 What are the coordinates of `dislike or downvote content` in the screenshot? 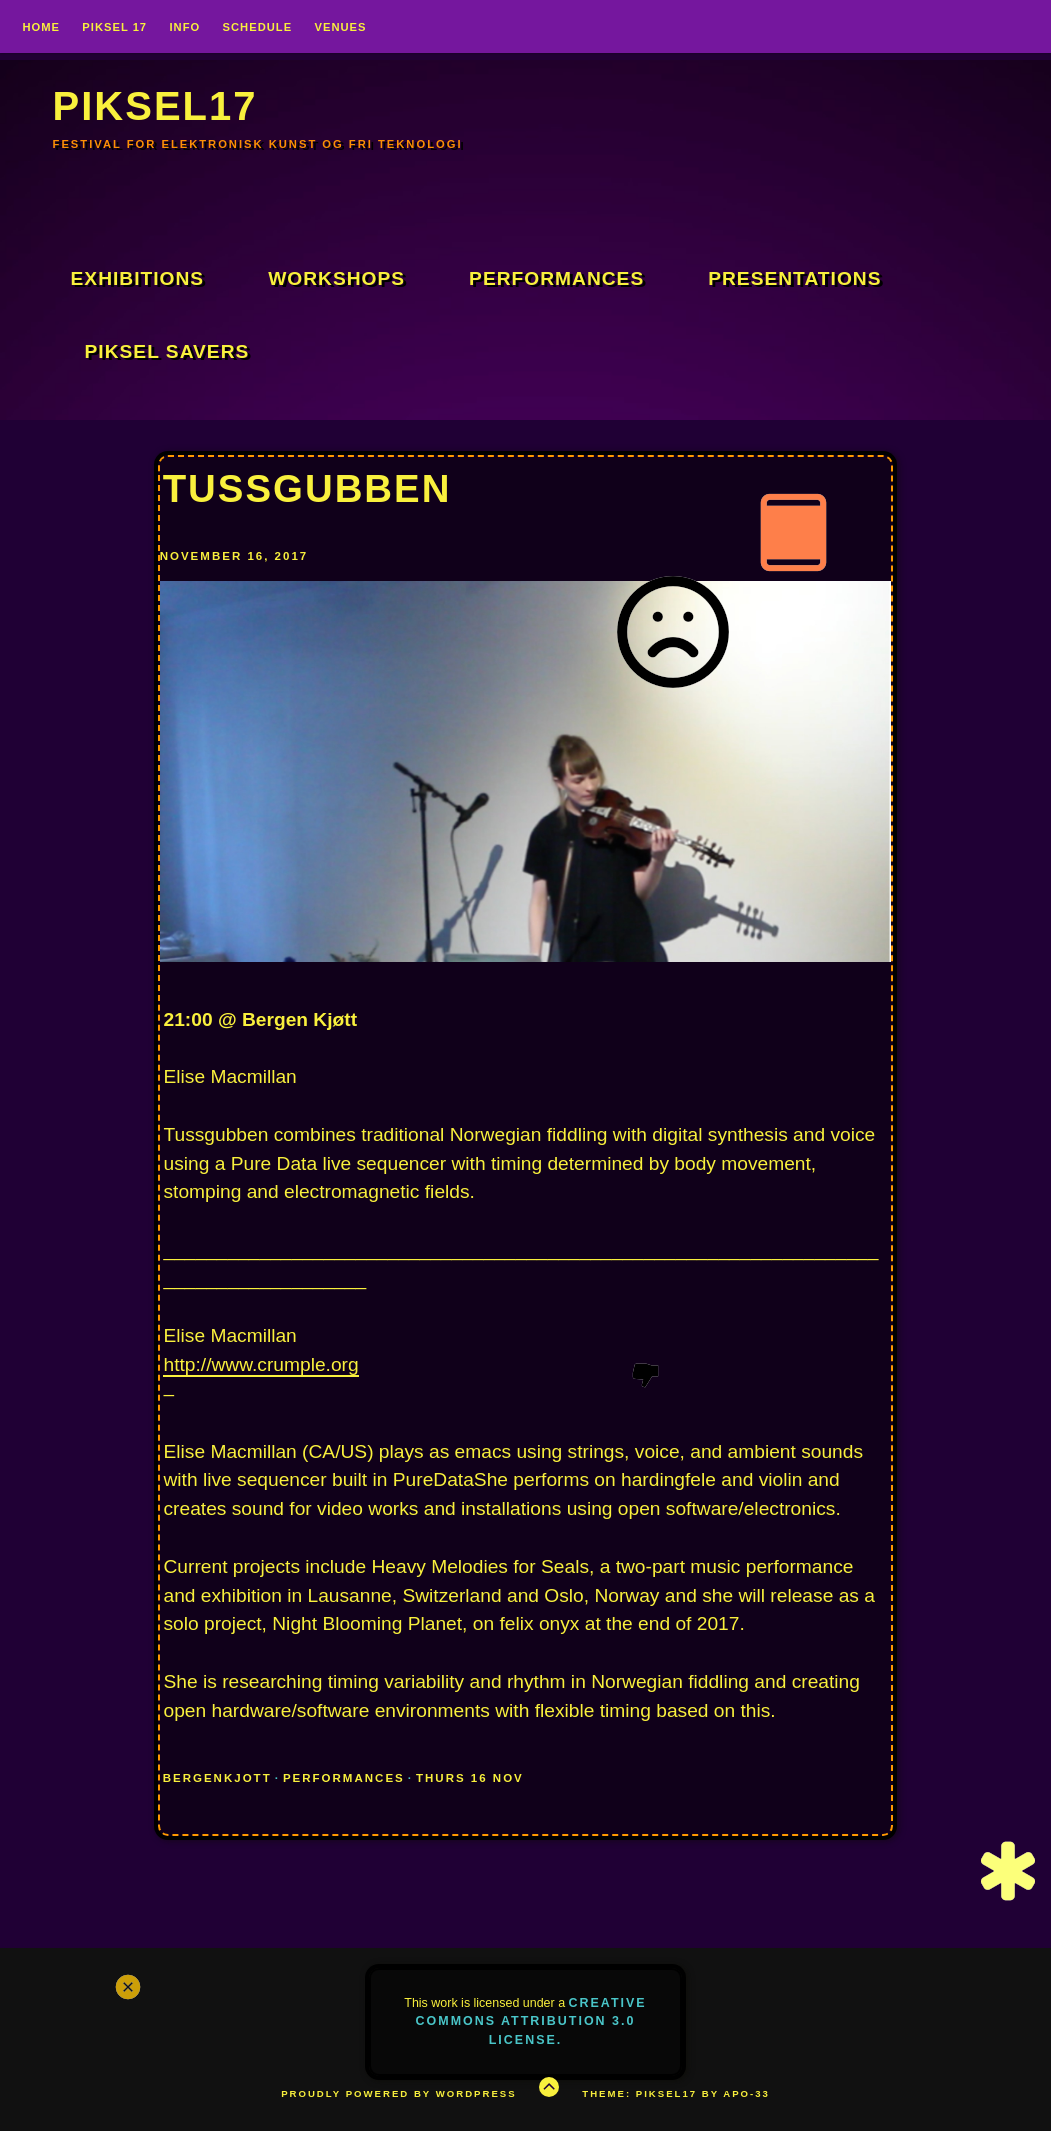 It's located at (645, 1375).